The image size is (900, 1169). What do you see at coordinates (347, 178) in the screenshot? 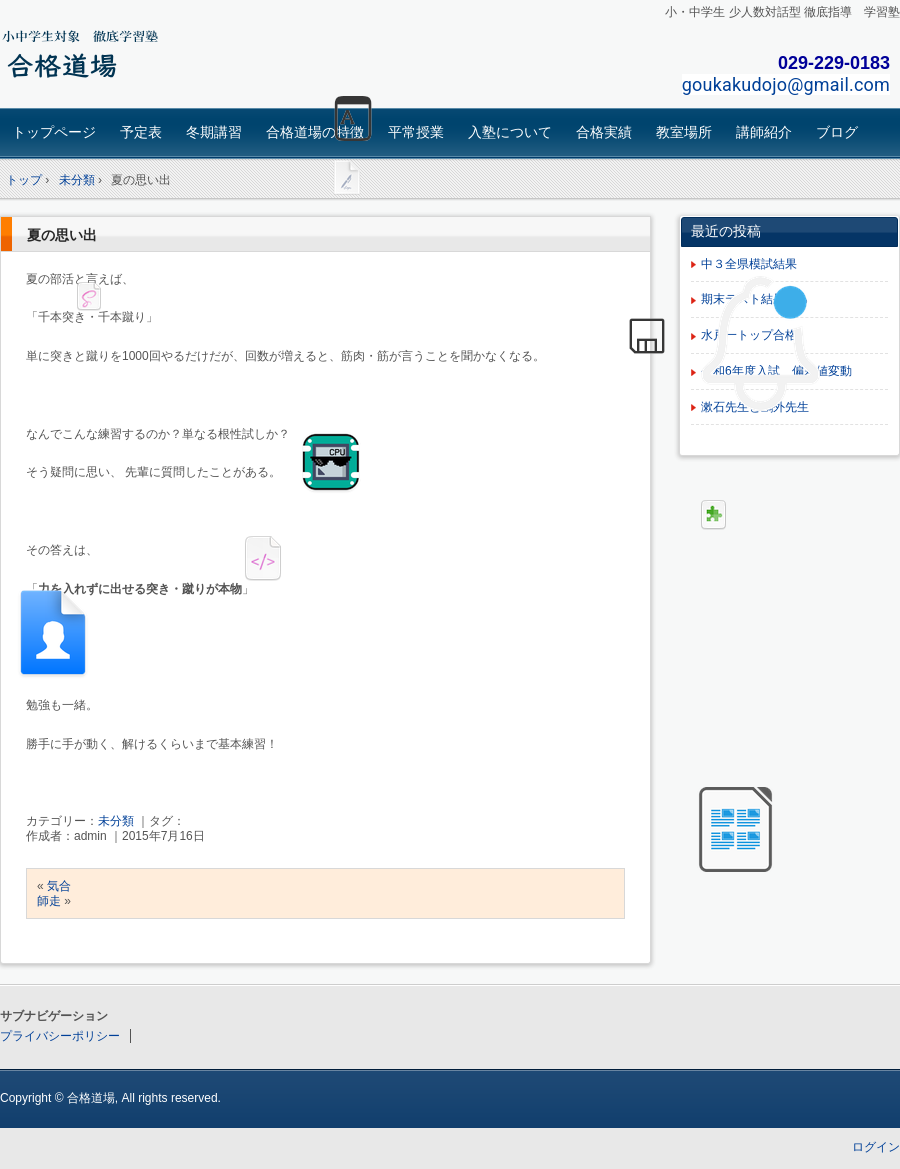
I see `a PGP signature file used to verify authenticity` at bounding box center [347, 178].